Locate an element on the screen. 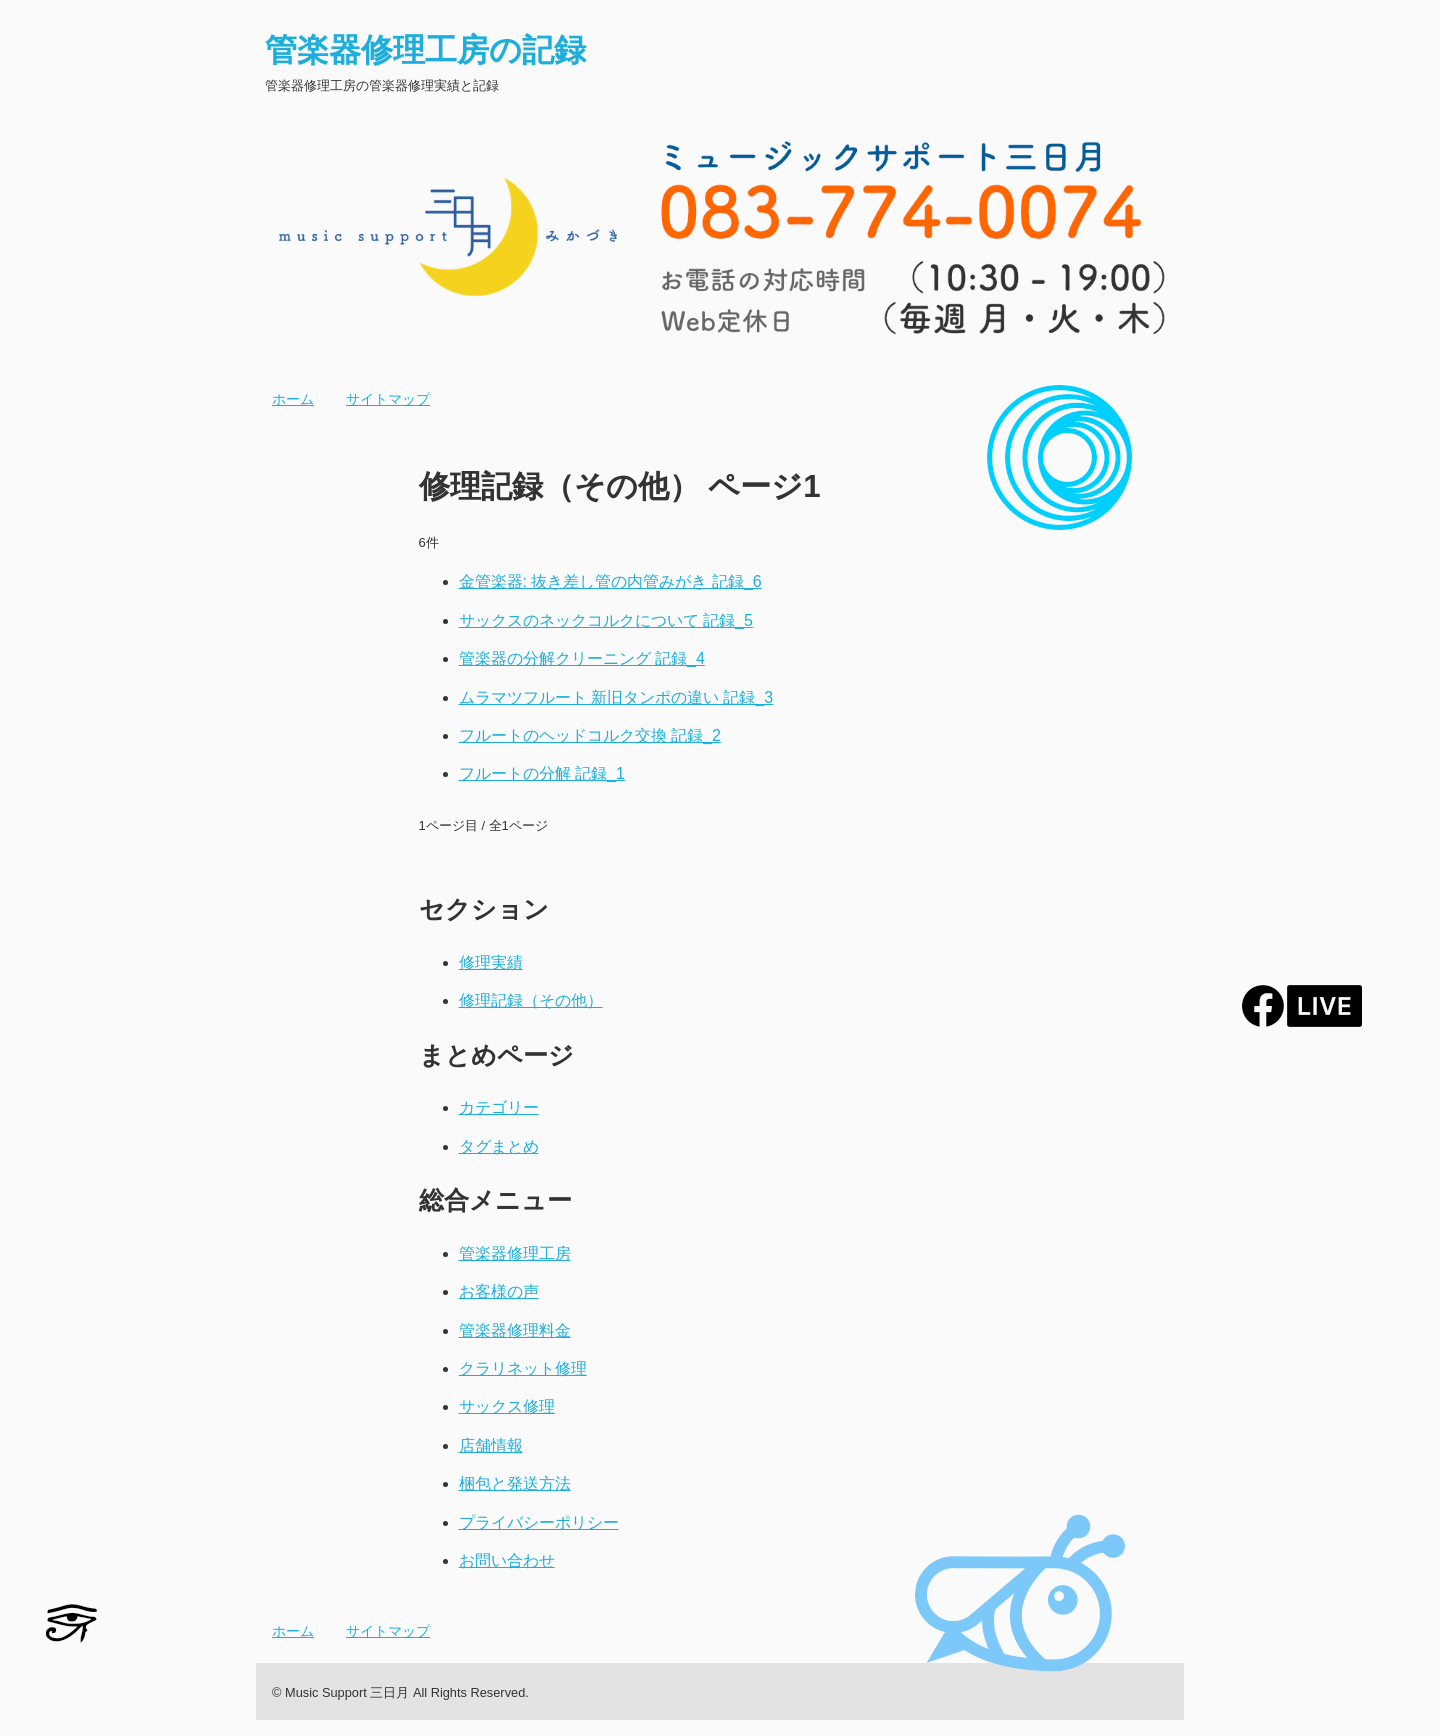 Image resolution: width=1440 pixels, height=1736 pixels. open the Honeygain app is located at coordinates (1020, 1593).